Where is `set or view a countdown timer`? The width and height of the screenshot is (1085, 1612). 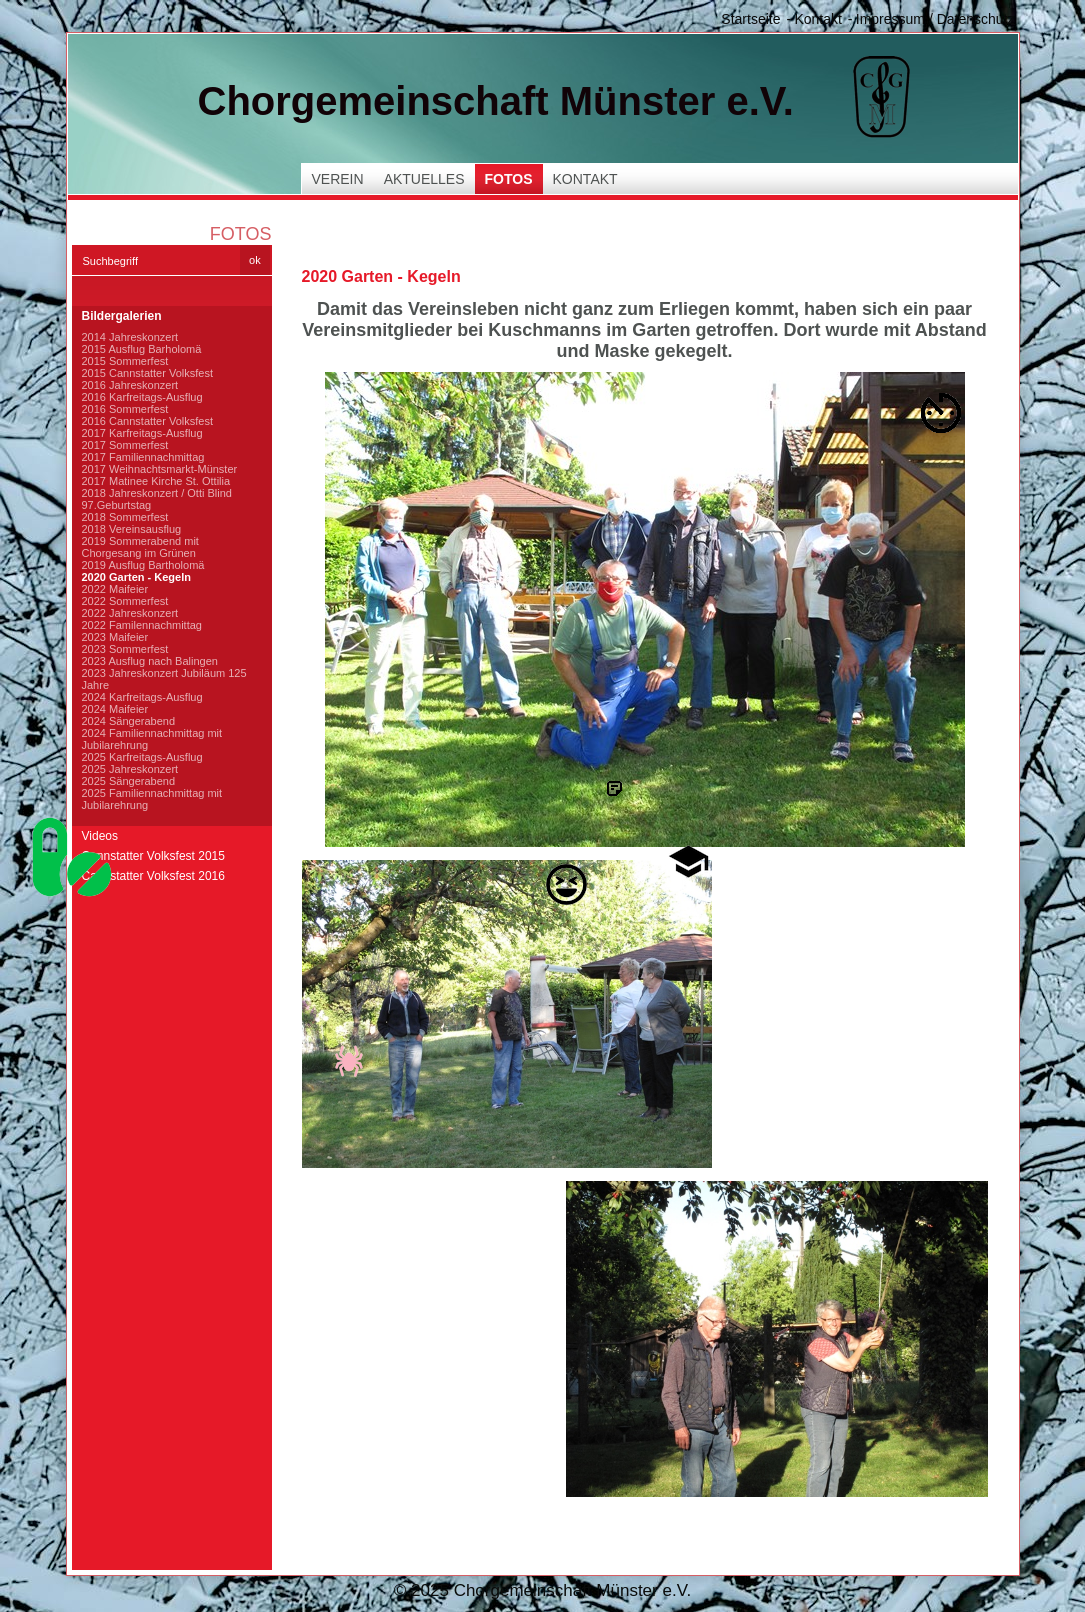
set or view a countdown timer is located at coordinates (941, 413).